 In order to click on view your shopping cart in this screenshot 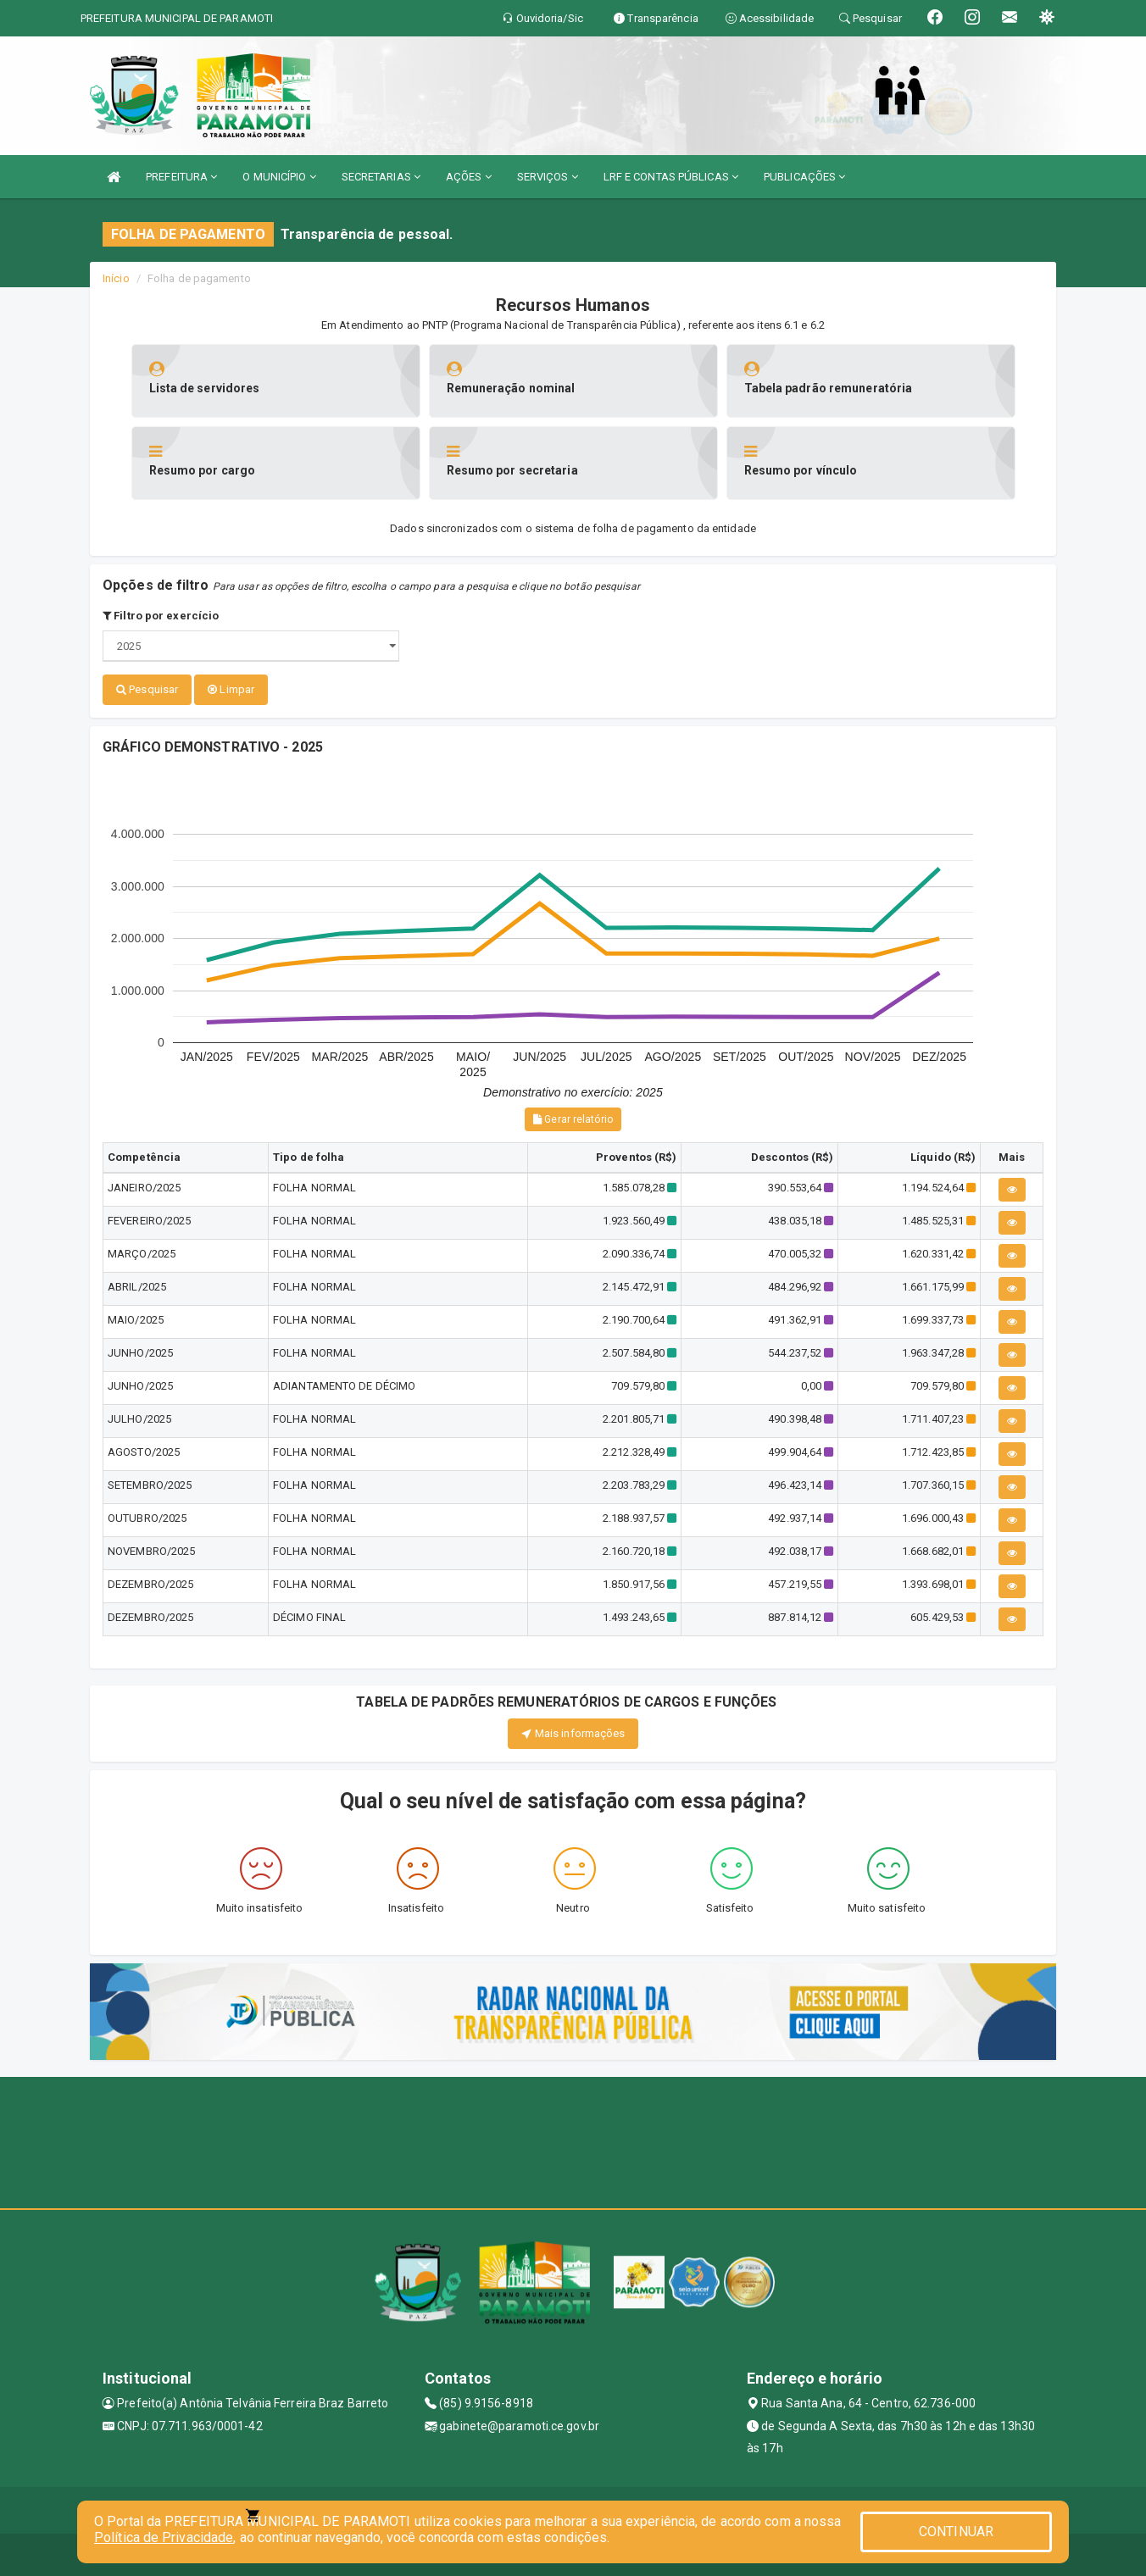, I will do `click(253, 2515)`.